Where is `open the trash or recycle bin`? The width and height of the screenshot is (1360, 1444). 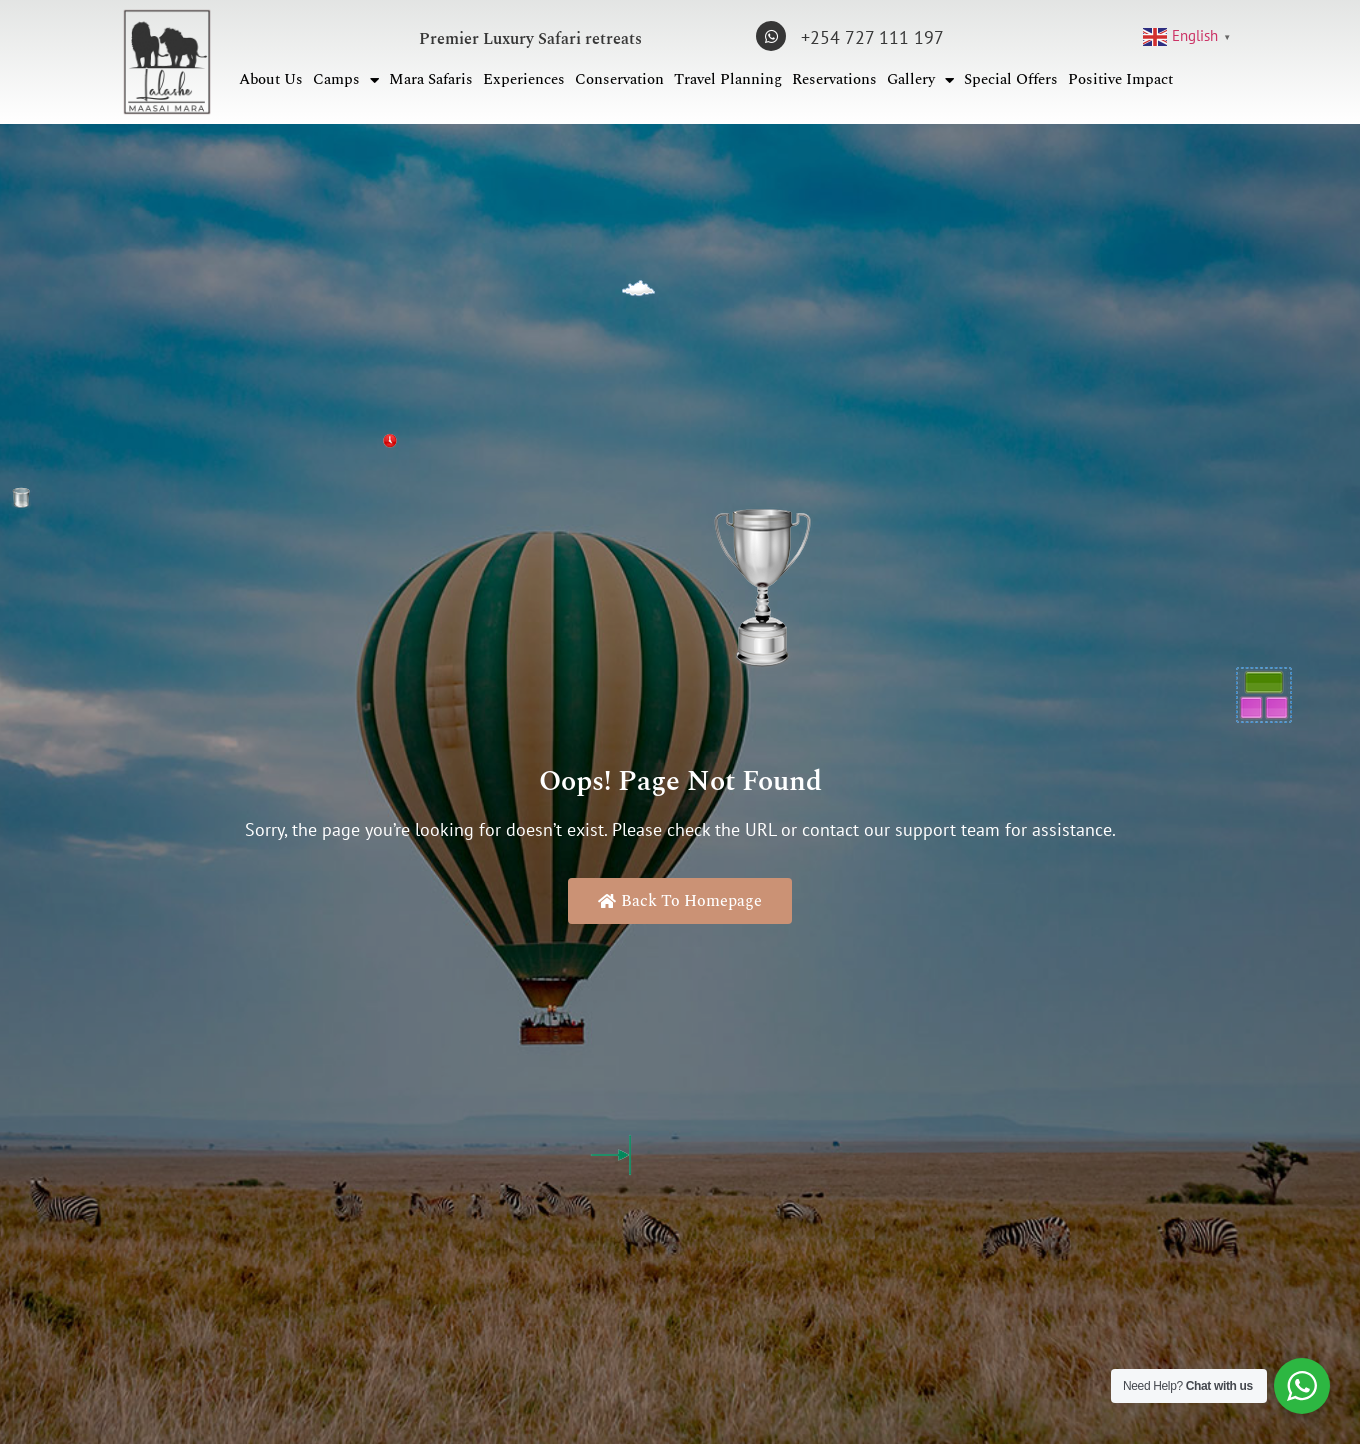 open the trash or recycle bin is located at coordinates (21, 497).